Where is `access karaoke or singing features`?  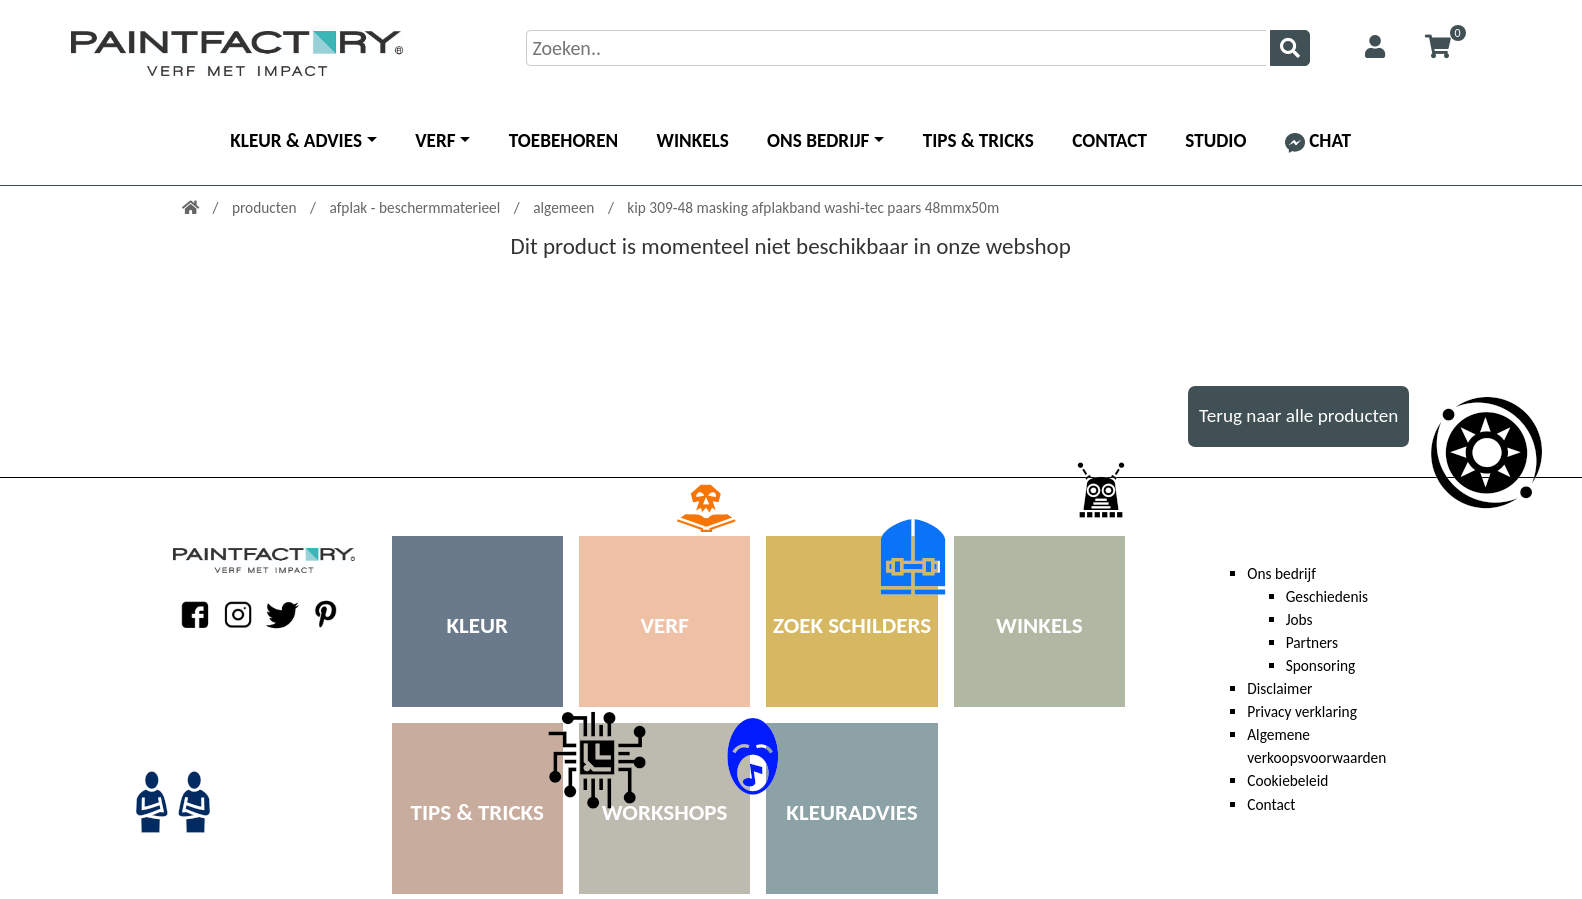
access karaoke or singing features is located at coordinates (753, 756).